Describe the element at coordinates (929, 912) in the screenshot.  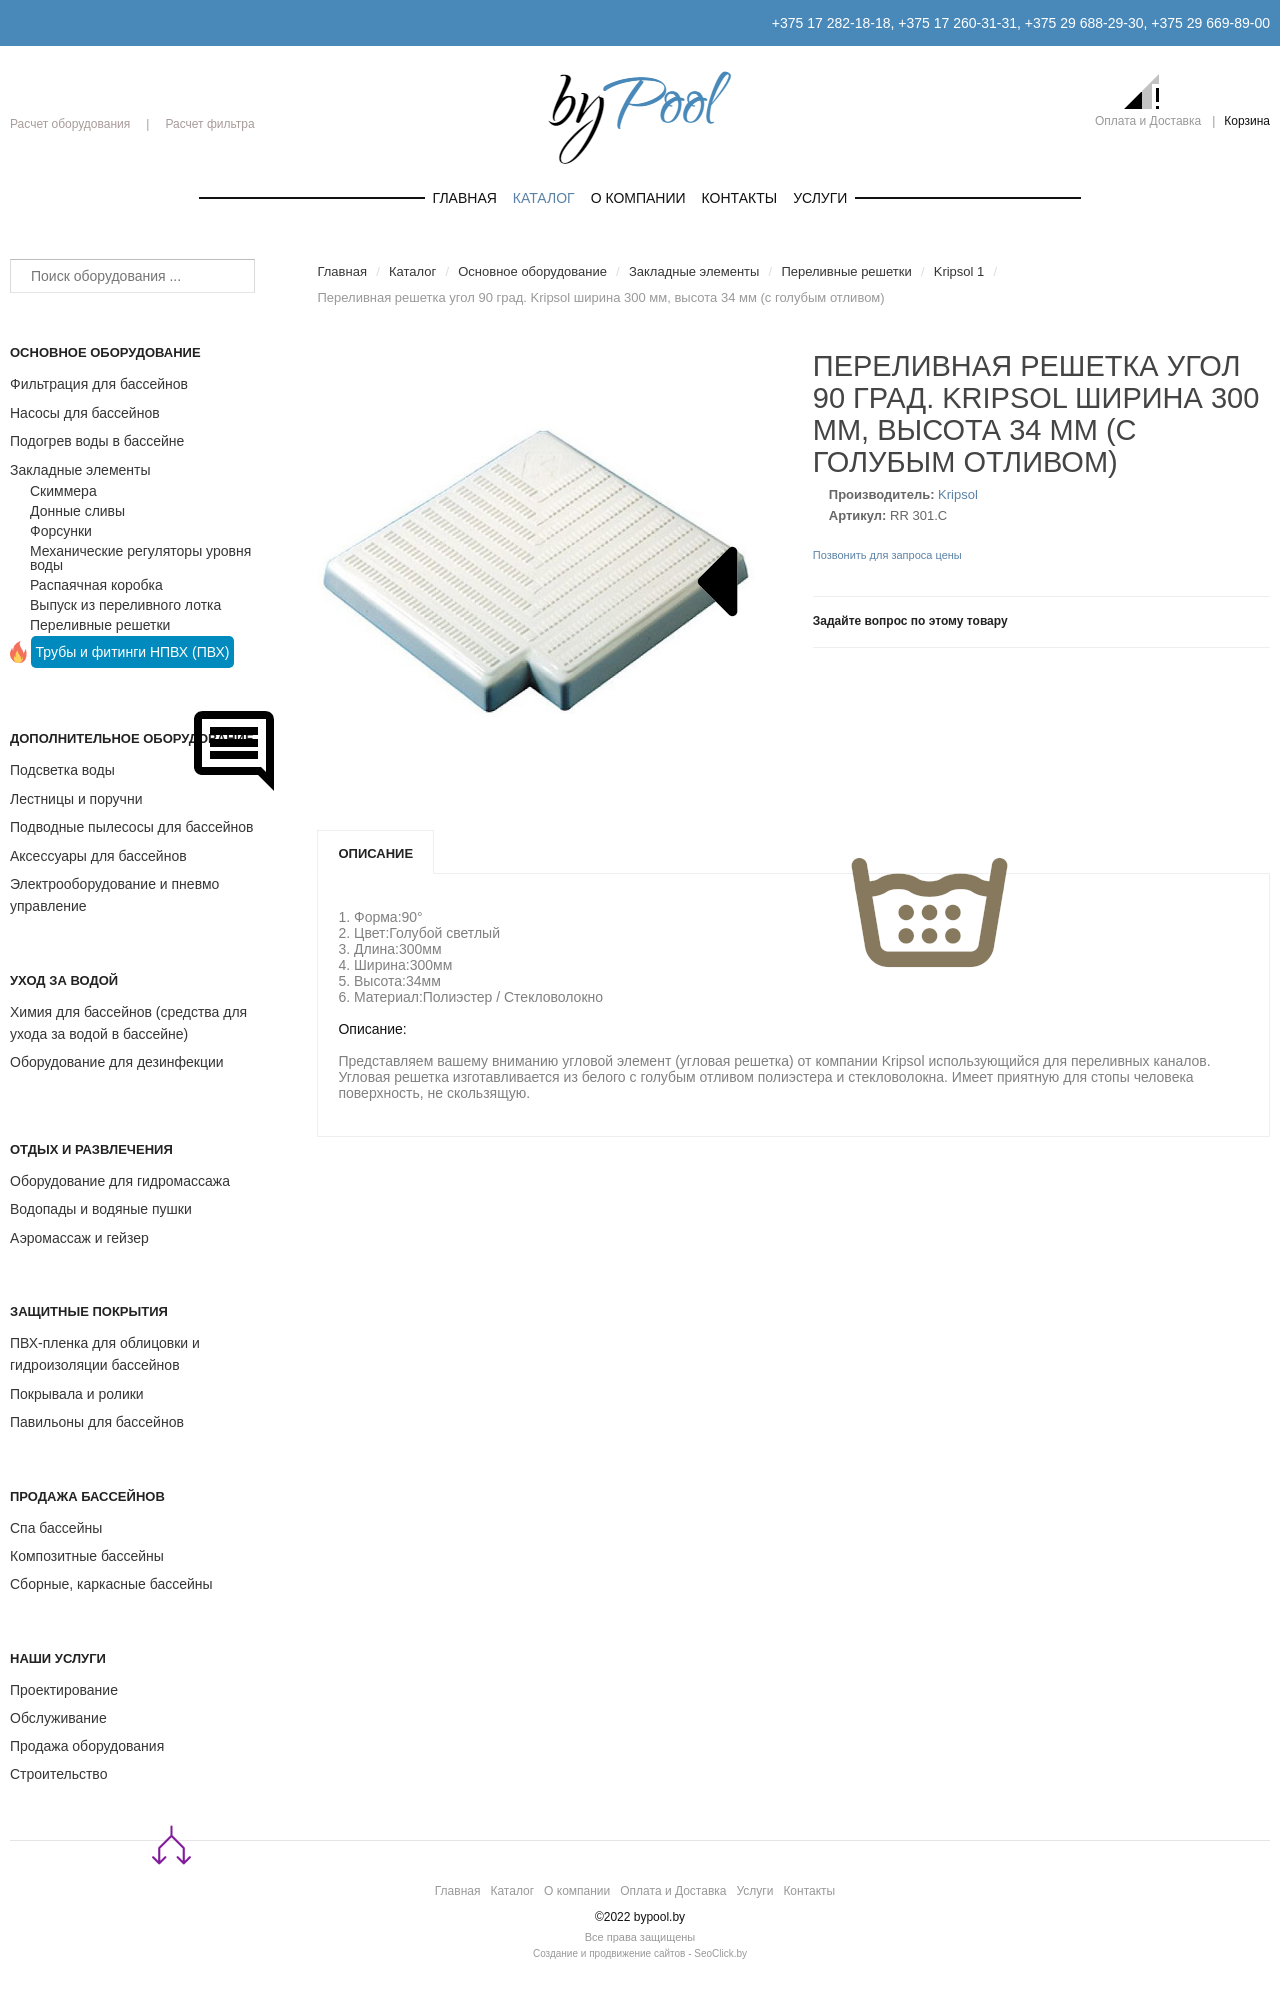
I see `wash at high temperature (6 dots) laundry care symbol` at that location.